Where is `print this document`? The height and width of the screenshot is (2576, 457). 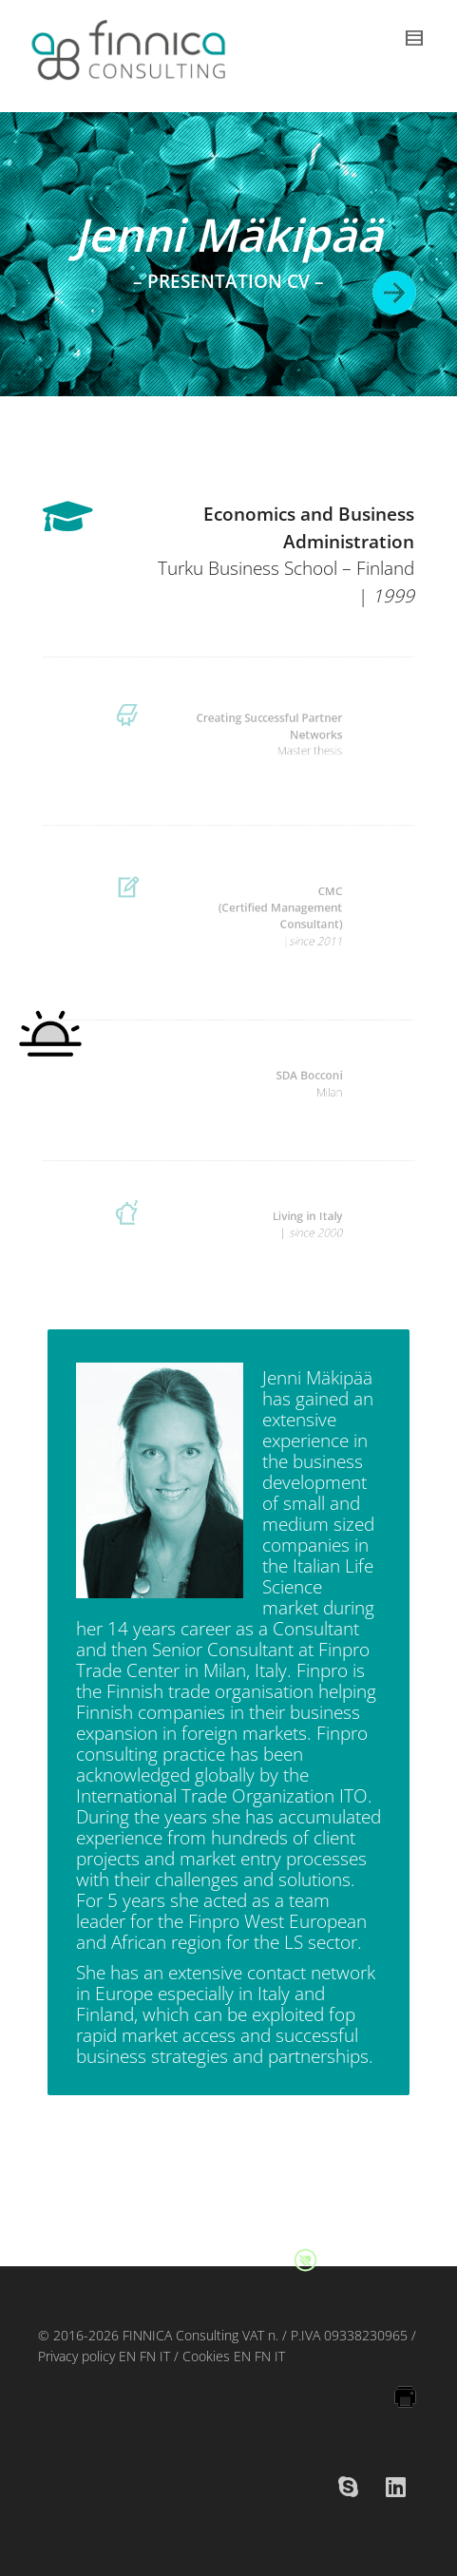
print this document is located at coordinates (405, 2396).